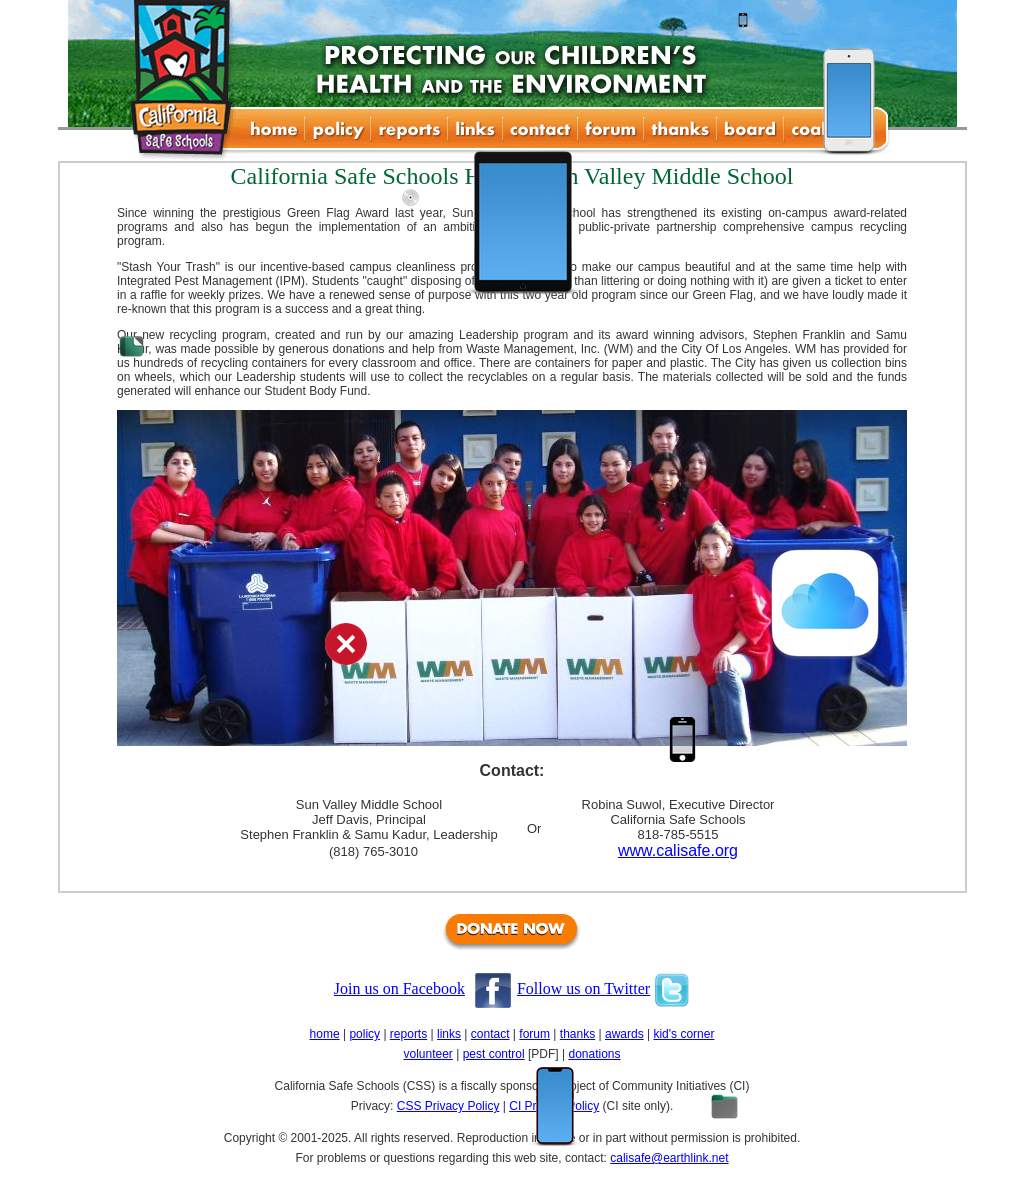 Image resolution: width=1024 pixels, height=1178 pixels. What do you see at coordinates (743, 20) in the screenshot?
I see `view connected iPhone in sidebar` at bounding box center [743, 20].